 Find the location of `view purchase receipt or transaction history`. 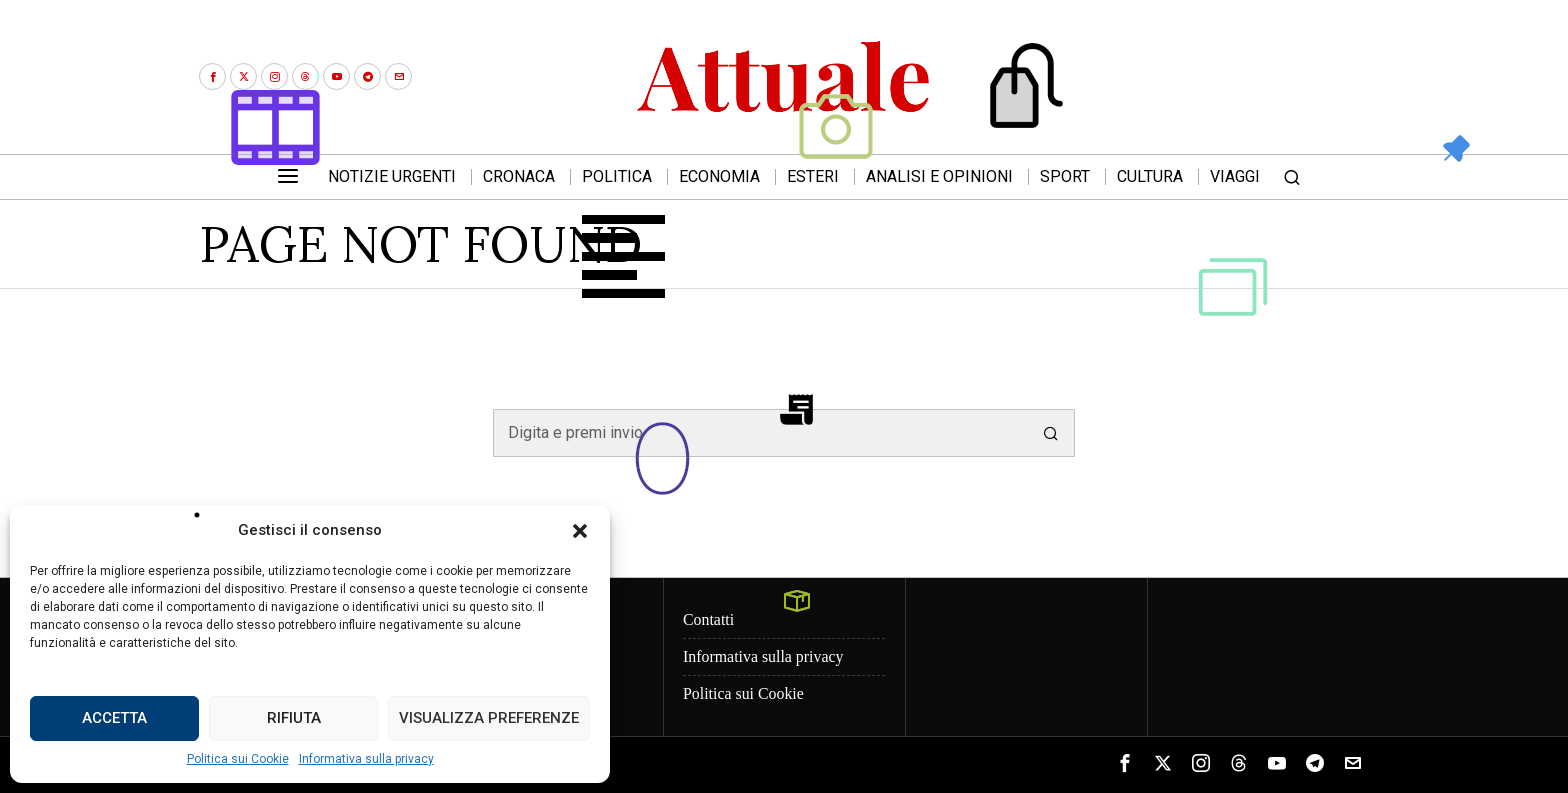

view purchase receipt or transaction history is located at coordinates (796, 409).